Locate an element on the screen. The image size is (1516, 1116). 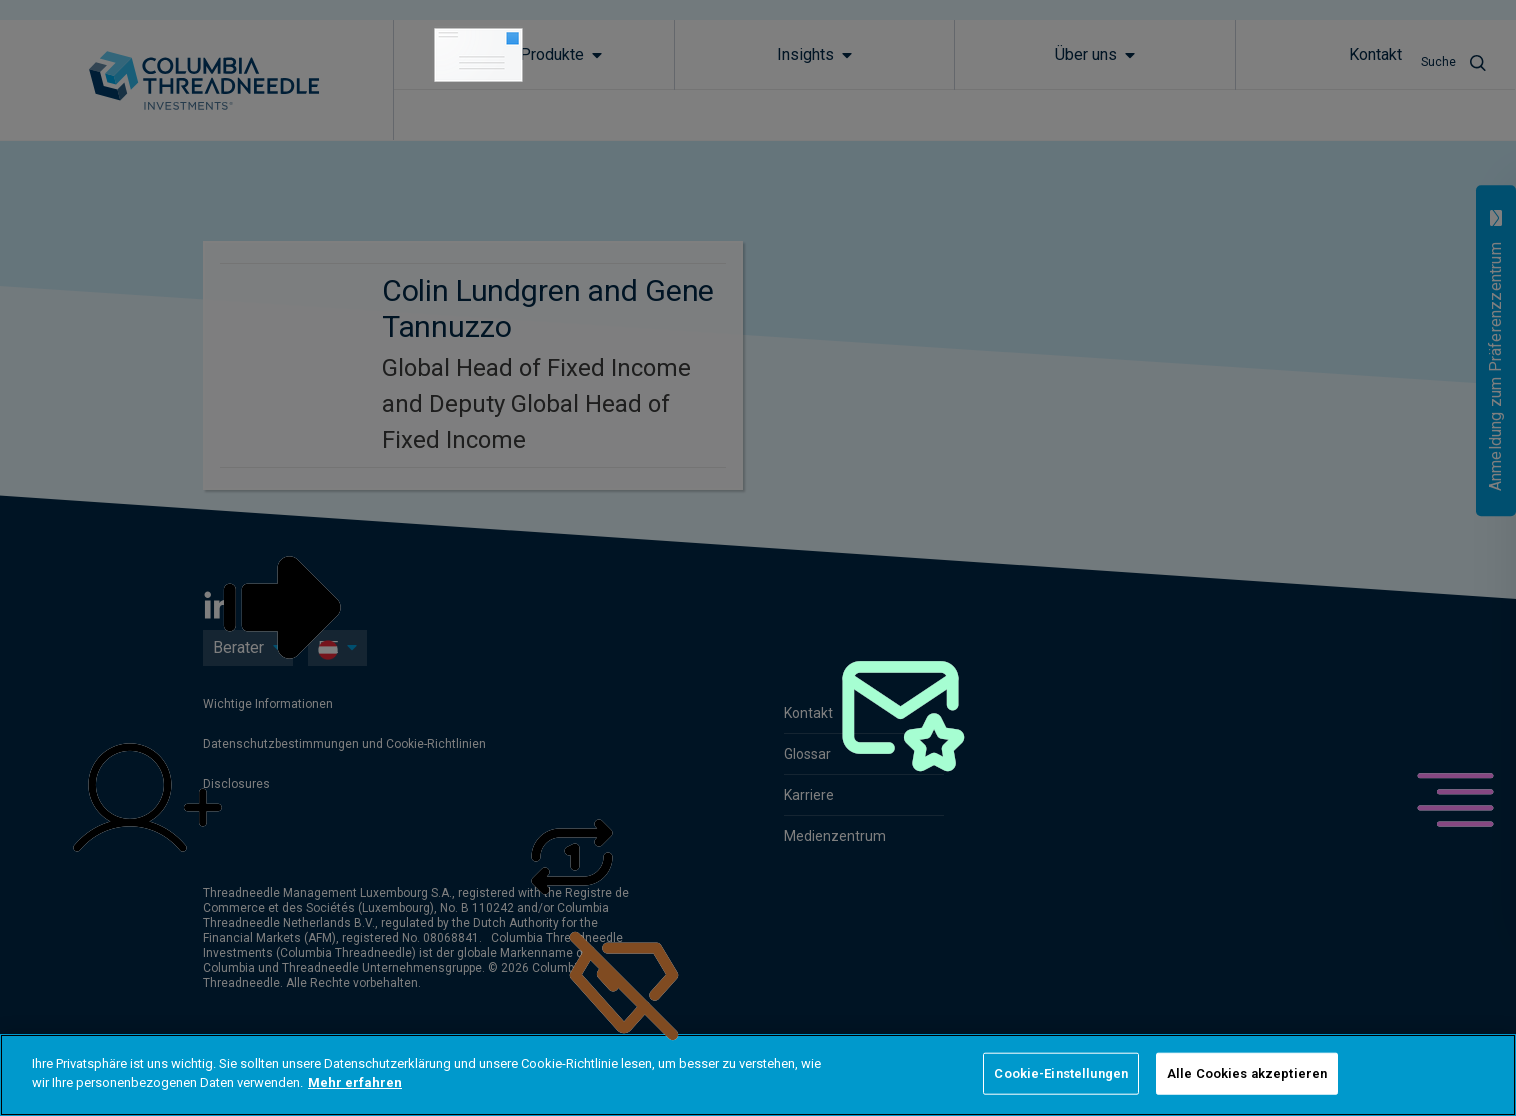
skip to end or last item is located at coordinates (283, 607).